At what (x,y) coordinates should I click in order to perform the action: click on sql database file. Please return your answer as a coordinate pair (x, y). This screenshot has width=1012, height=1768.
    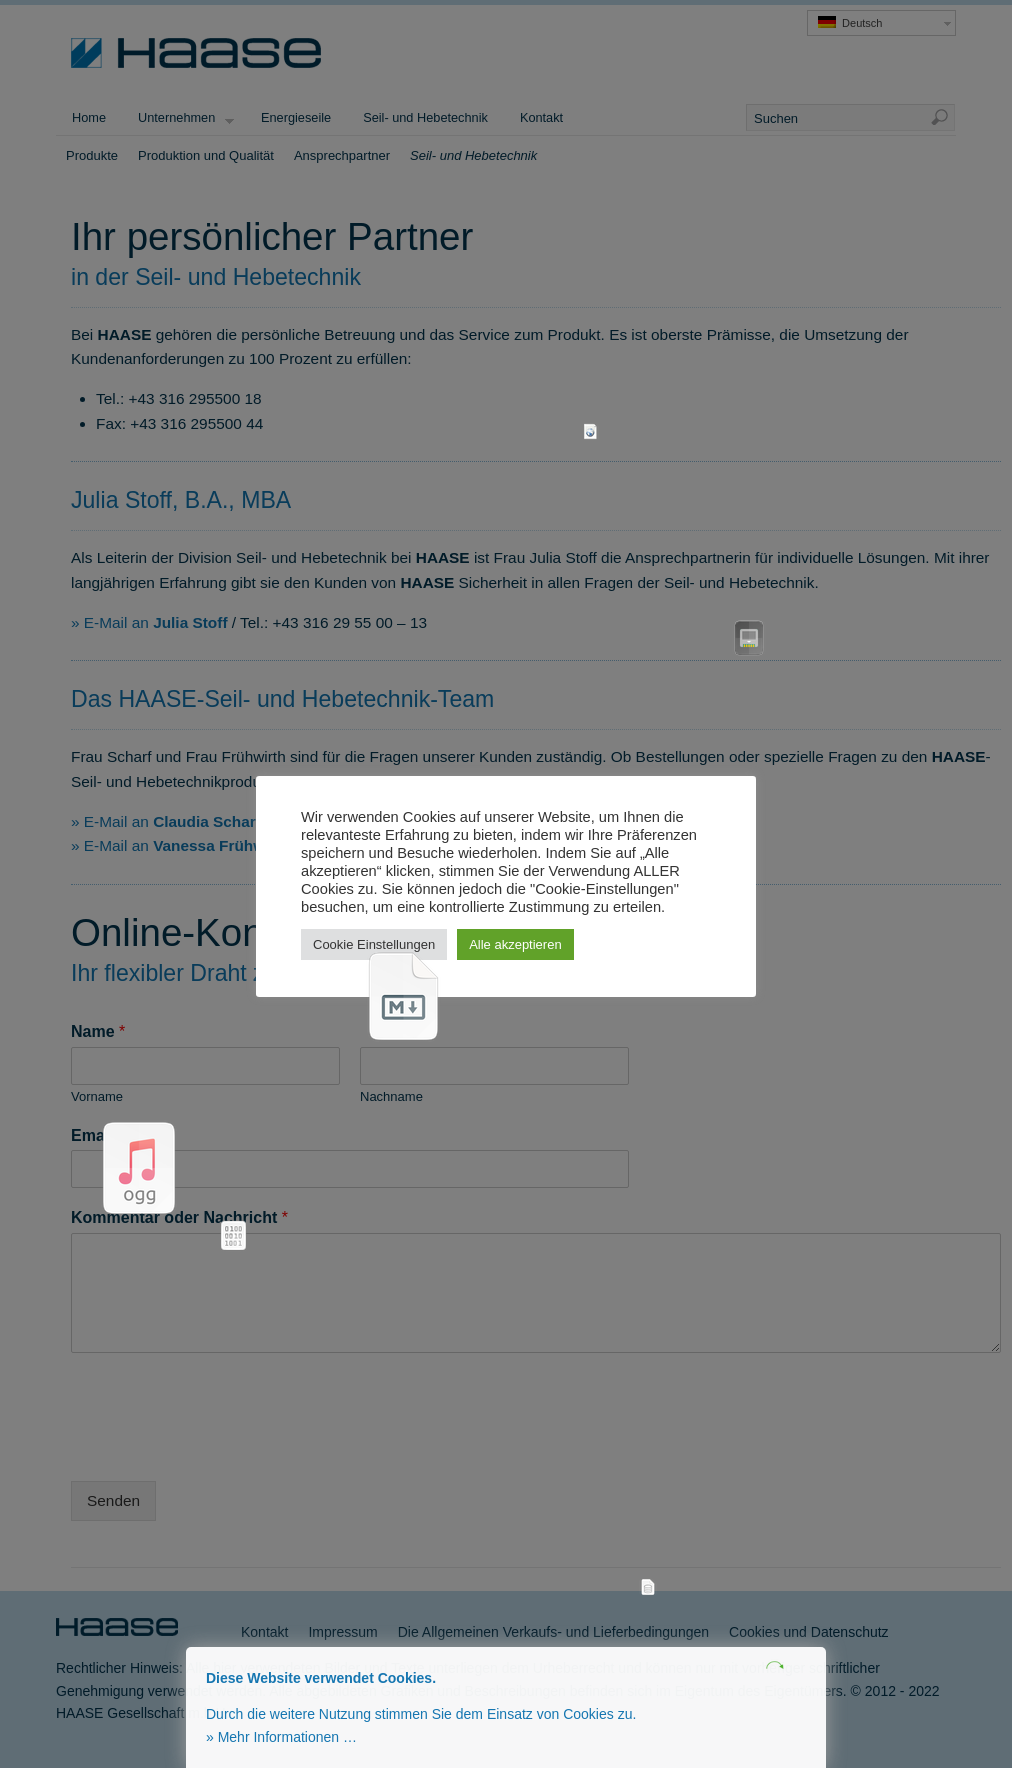
    Looking at the image, I should click on (648, 1587).